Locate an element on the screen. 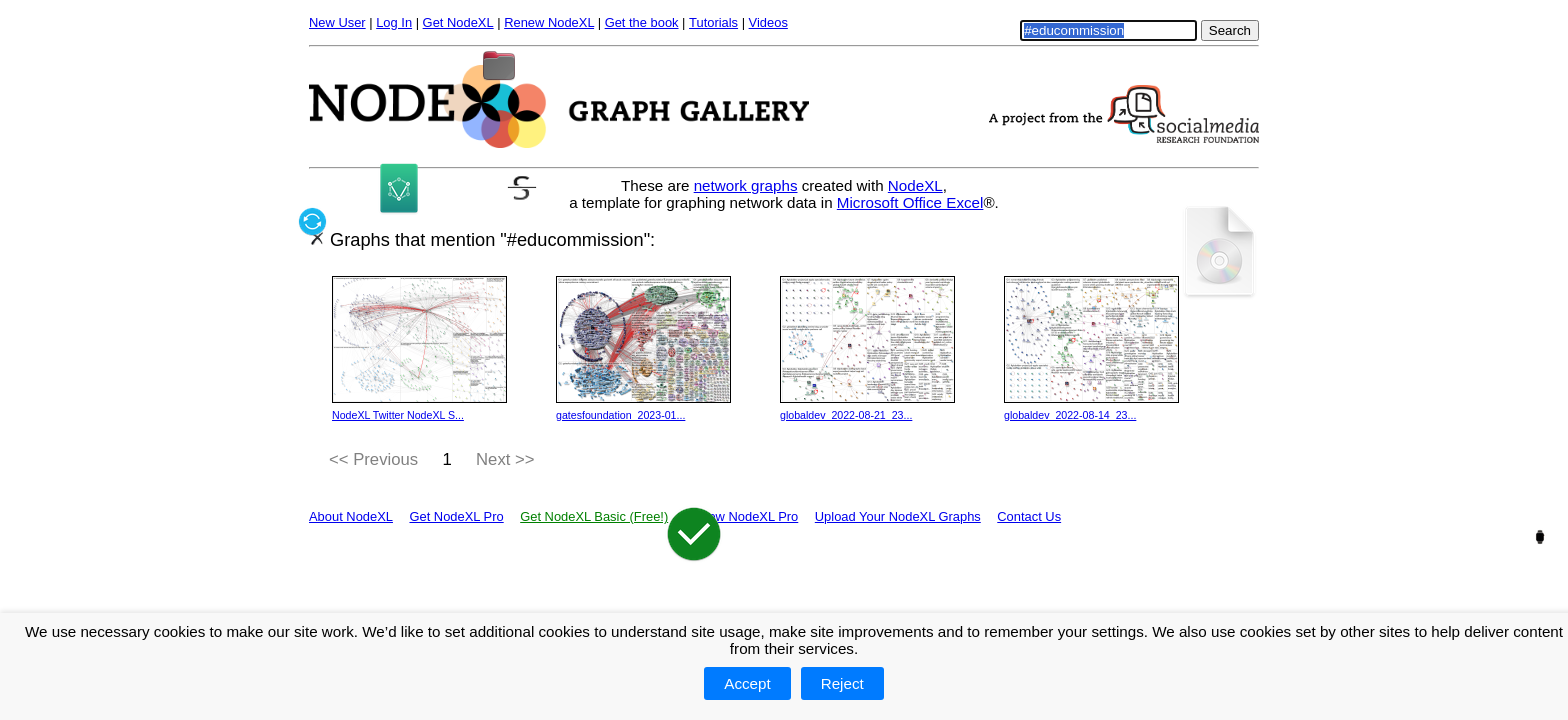 The width and height of the screenshot is (1568, 720). apple watch series 10 device icon is located at coordinates (1540, 537).